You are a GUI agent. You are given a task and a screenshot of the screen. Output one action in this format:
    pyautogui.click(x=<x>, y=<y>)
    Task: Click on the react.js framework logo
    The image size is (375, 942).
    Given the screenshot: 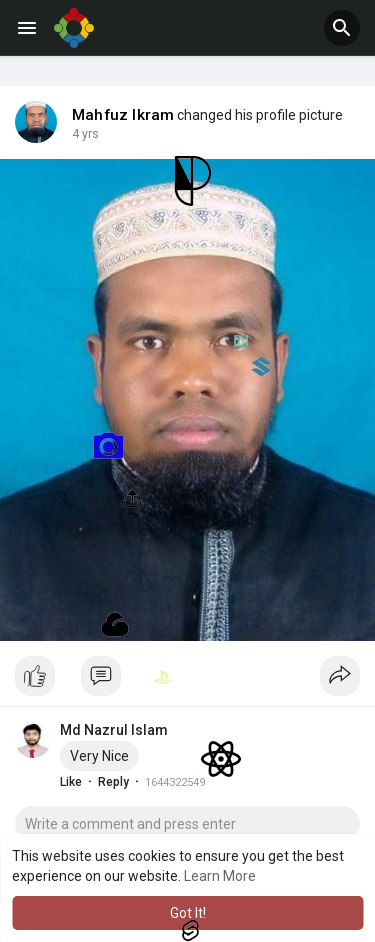 What is the action you would take?
    pyautogui.click(x=221, y=759)
    